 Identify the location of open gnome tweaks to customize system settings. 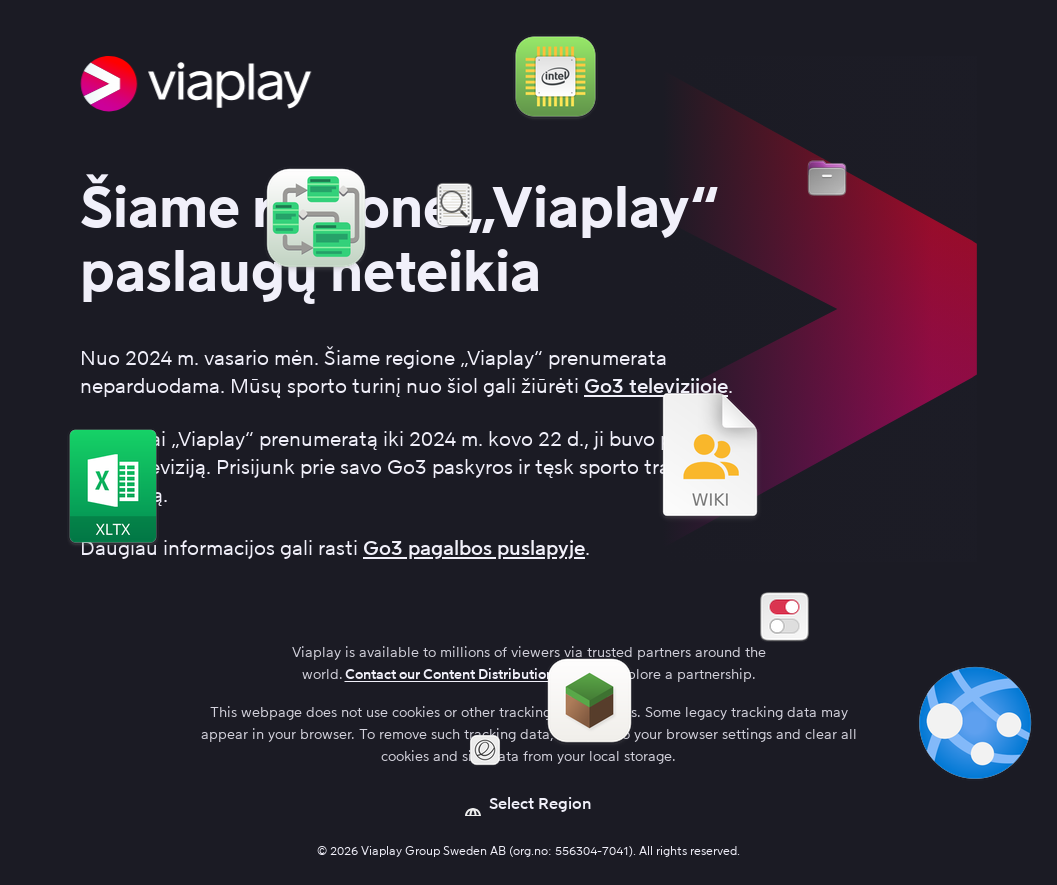
(784, 616).